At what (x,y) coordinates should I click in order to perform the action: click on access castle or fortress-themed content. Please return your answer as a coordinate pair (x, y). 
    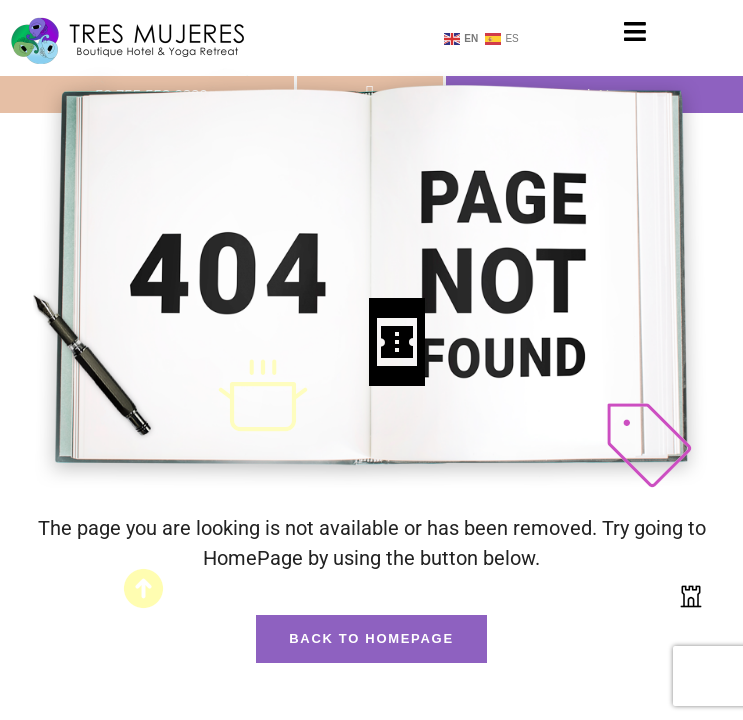
    Looking at the image, I should click on (691, 596).